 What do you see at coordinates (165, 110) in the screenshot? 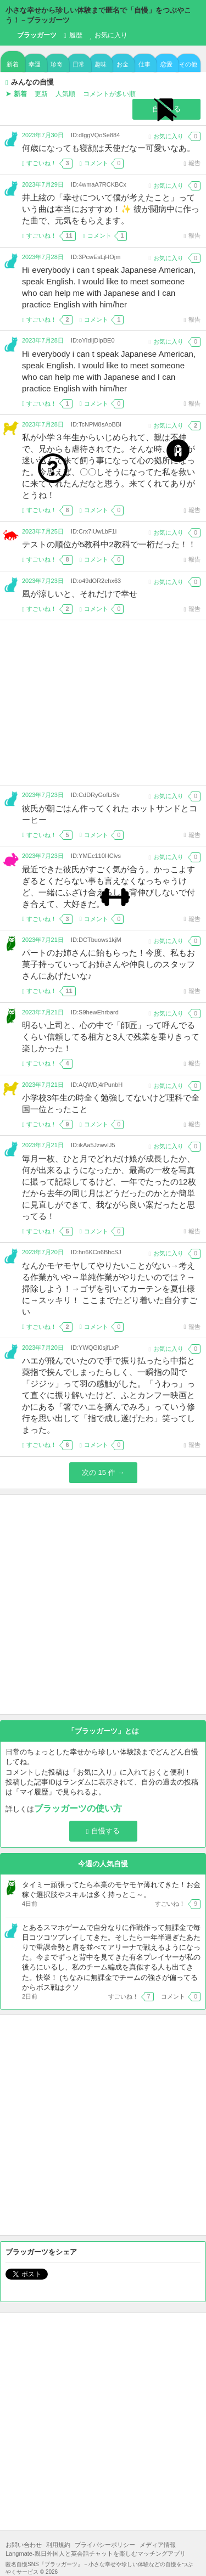
I see `remove from bookmarks` at bounding box center [165, 110].